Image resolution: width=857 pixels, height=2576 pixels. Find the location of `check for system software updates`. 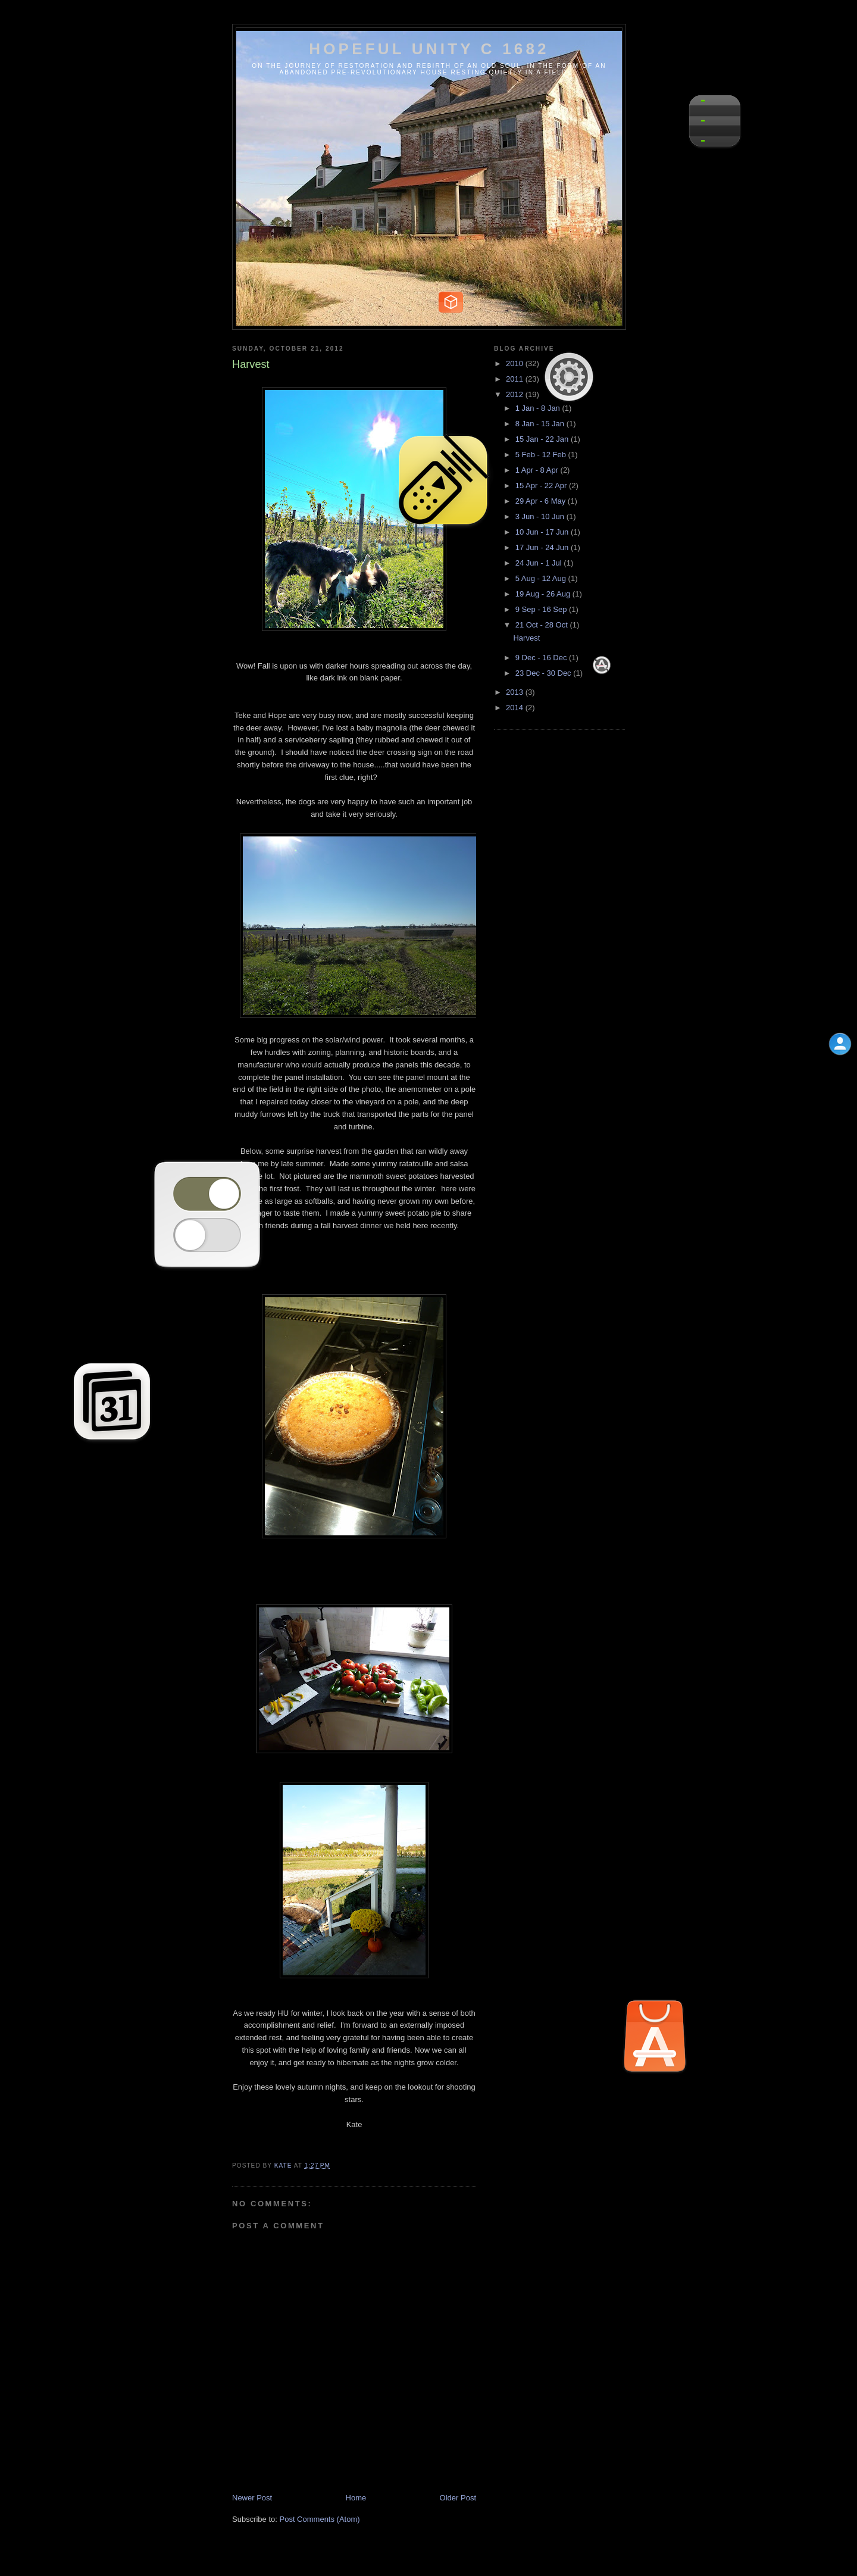

check for system software updates is located at coordinates (602, 665).